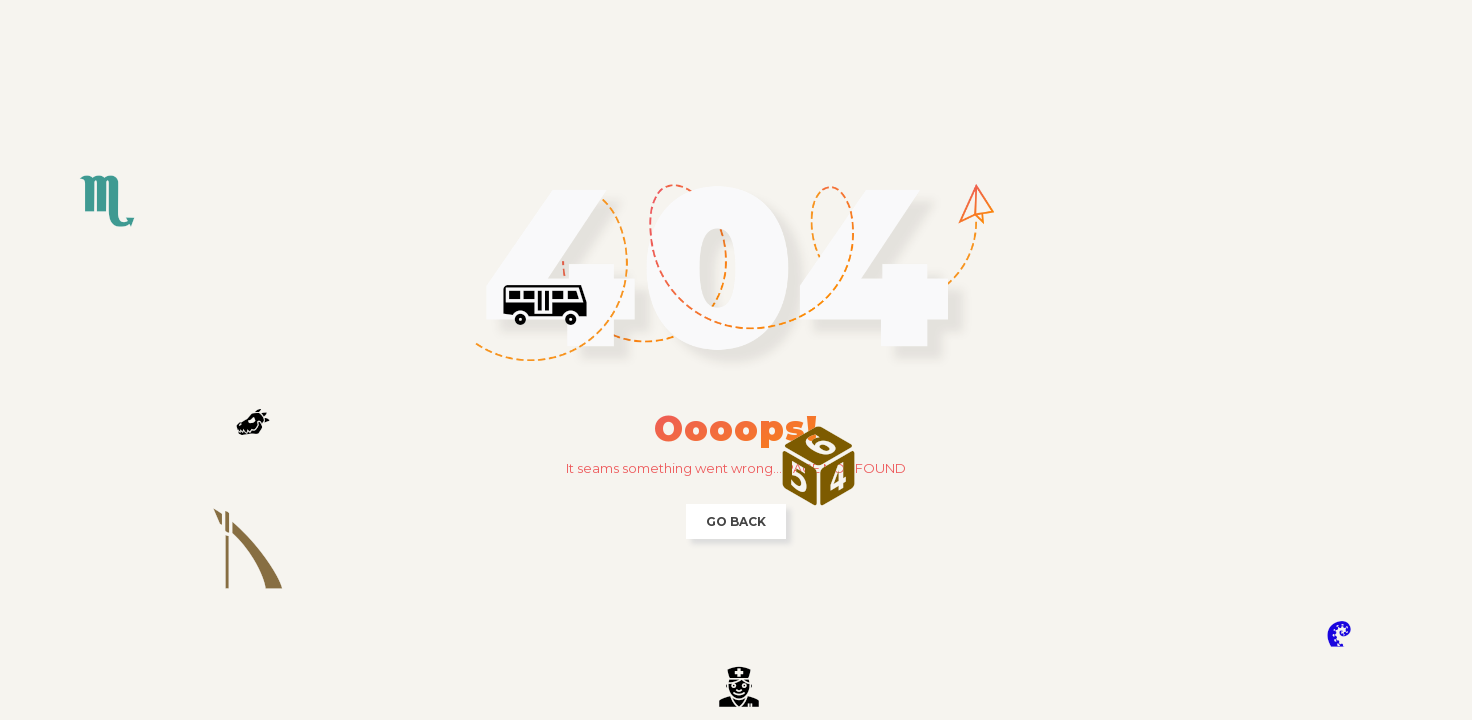  What do you see at coordinates (818, 466) in the screenshot?
I see `roll the dice or take a random action` at bounding box center [818, 466].